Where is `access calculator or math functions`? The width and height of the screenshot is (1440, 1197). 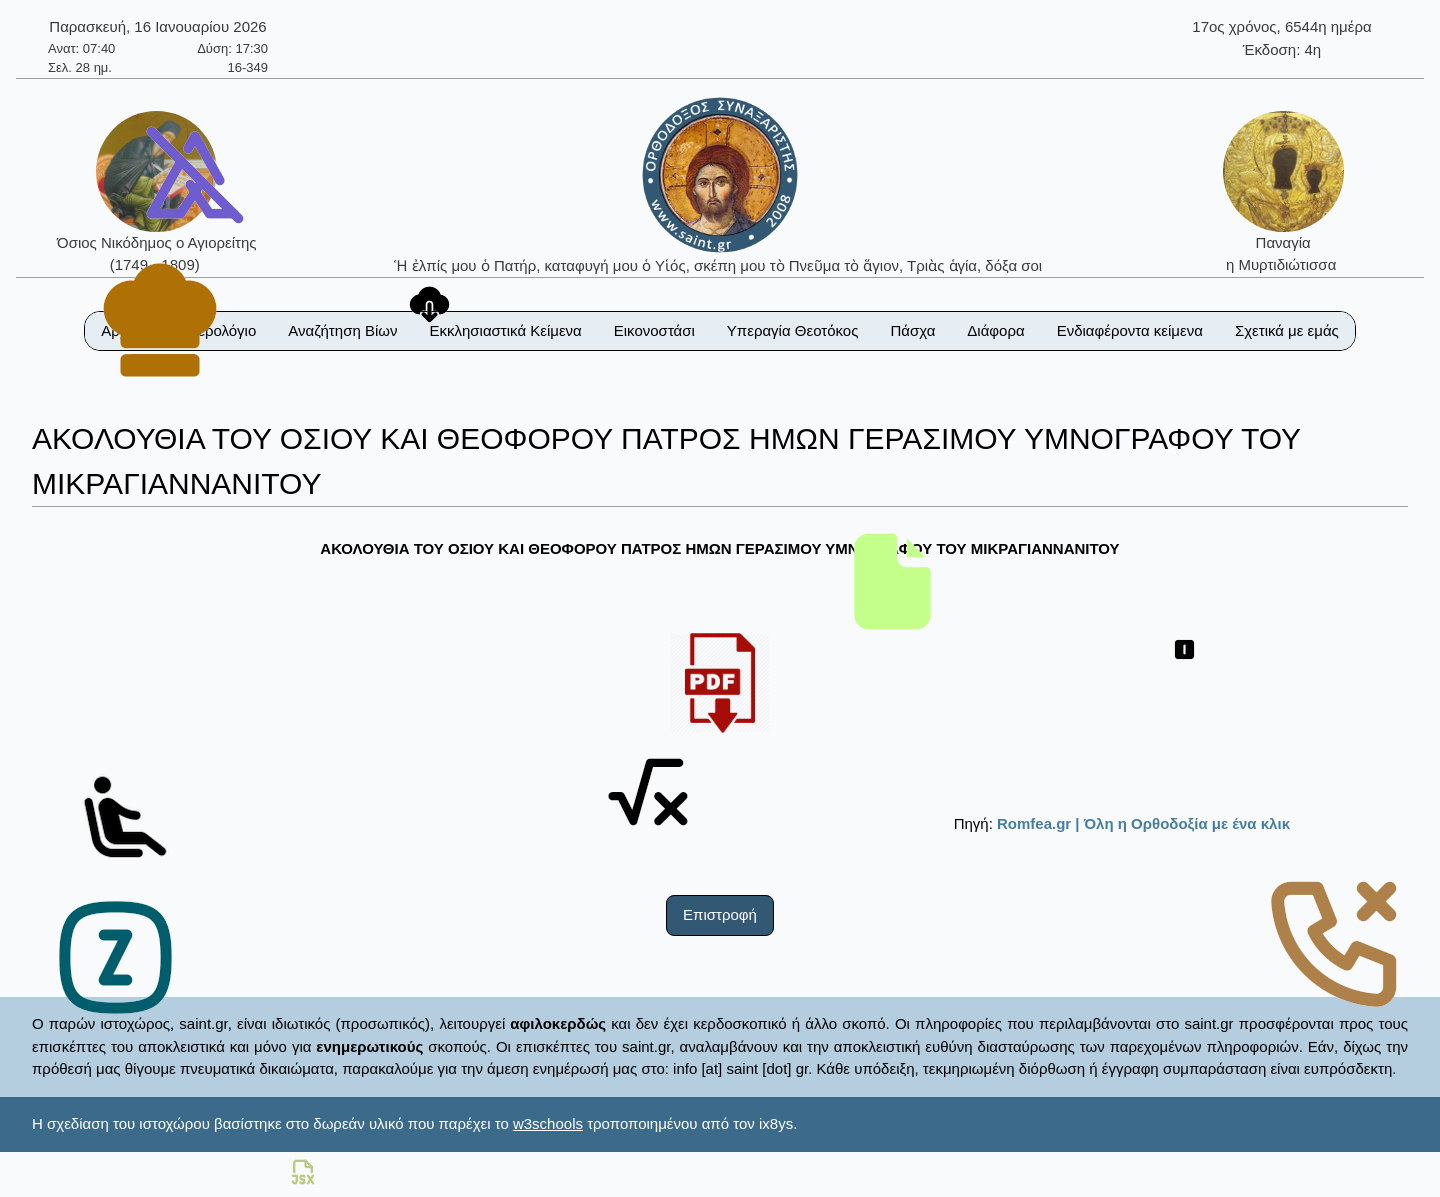 access calculator or math functions is located at coordinates (650, 792).